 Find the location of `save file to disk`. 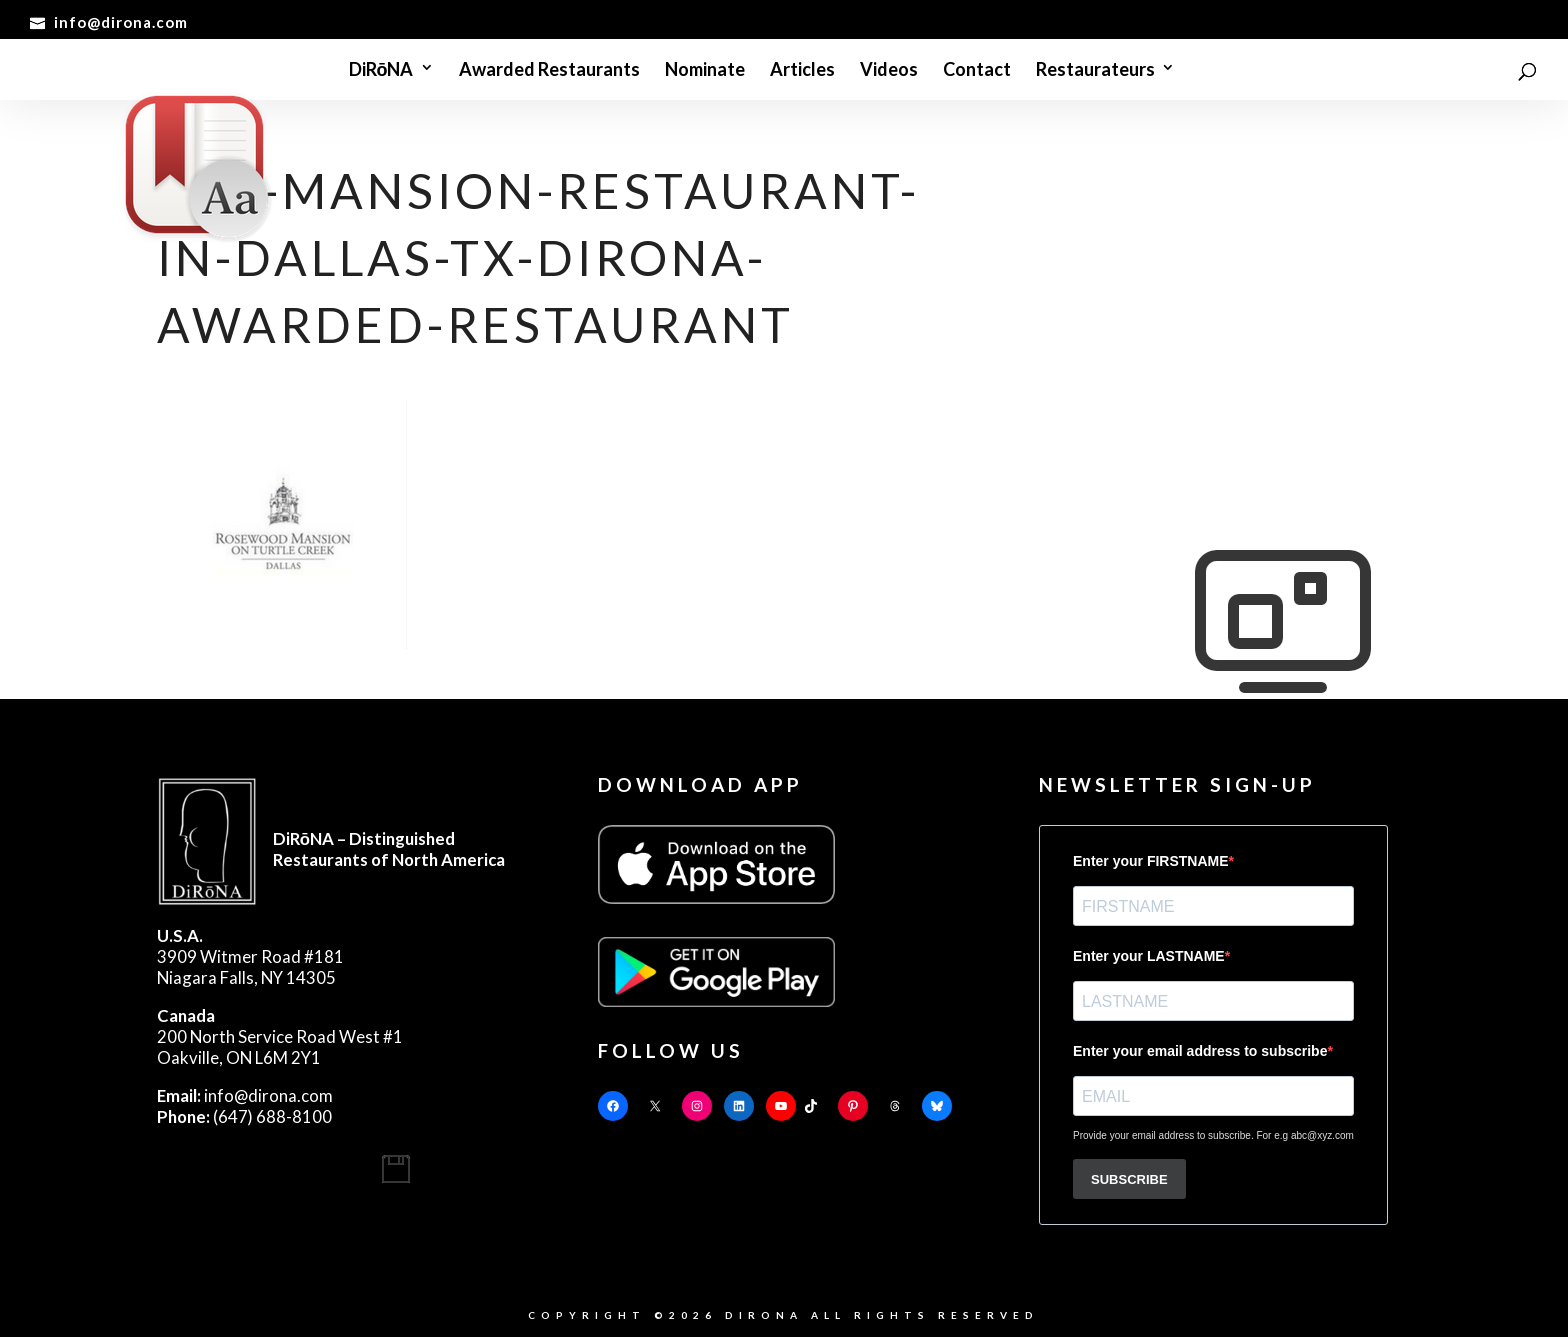

save file to disk is located at coordinates (396, 1169).